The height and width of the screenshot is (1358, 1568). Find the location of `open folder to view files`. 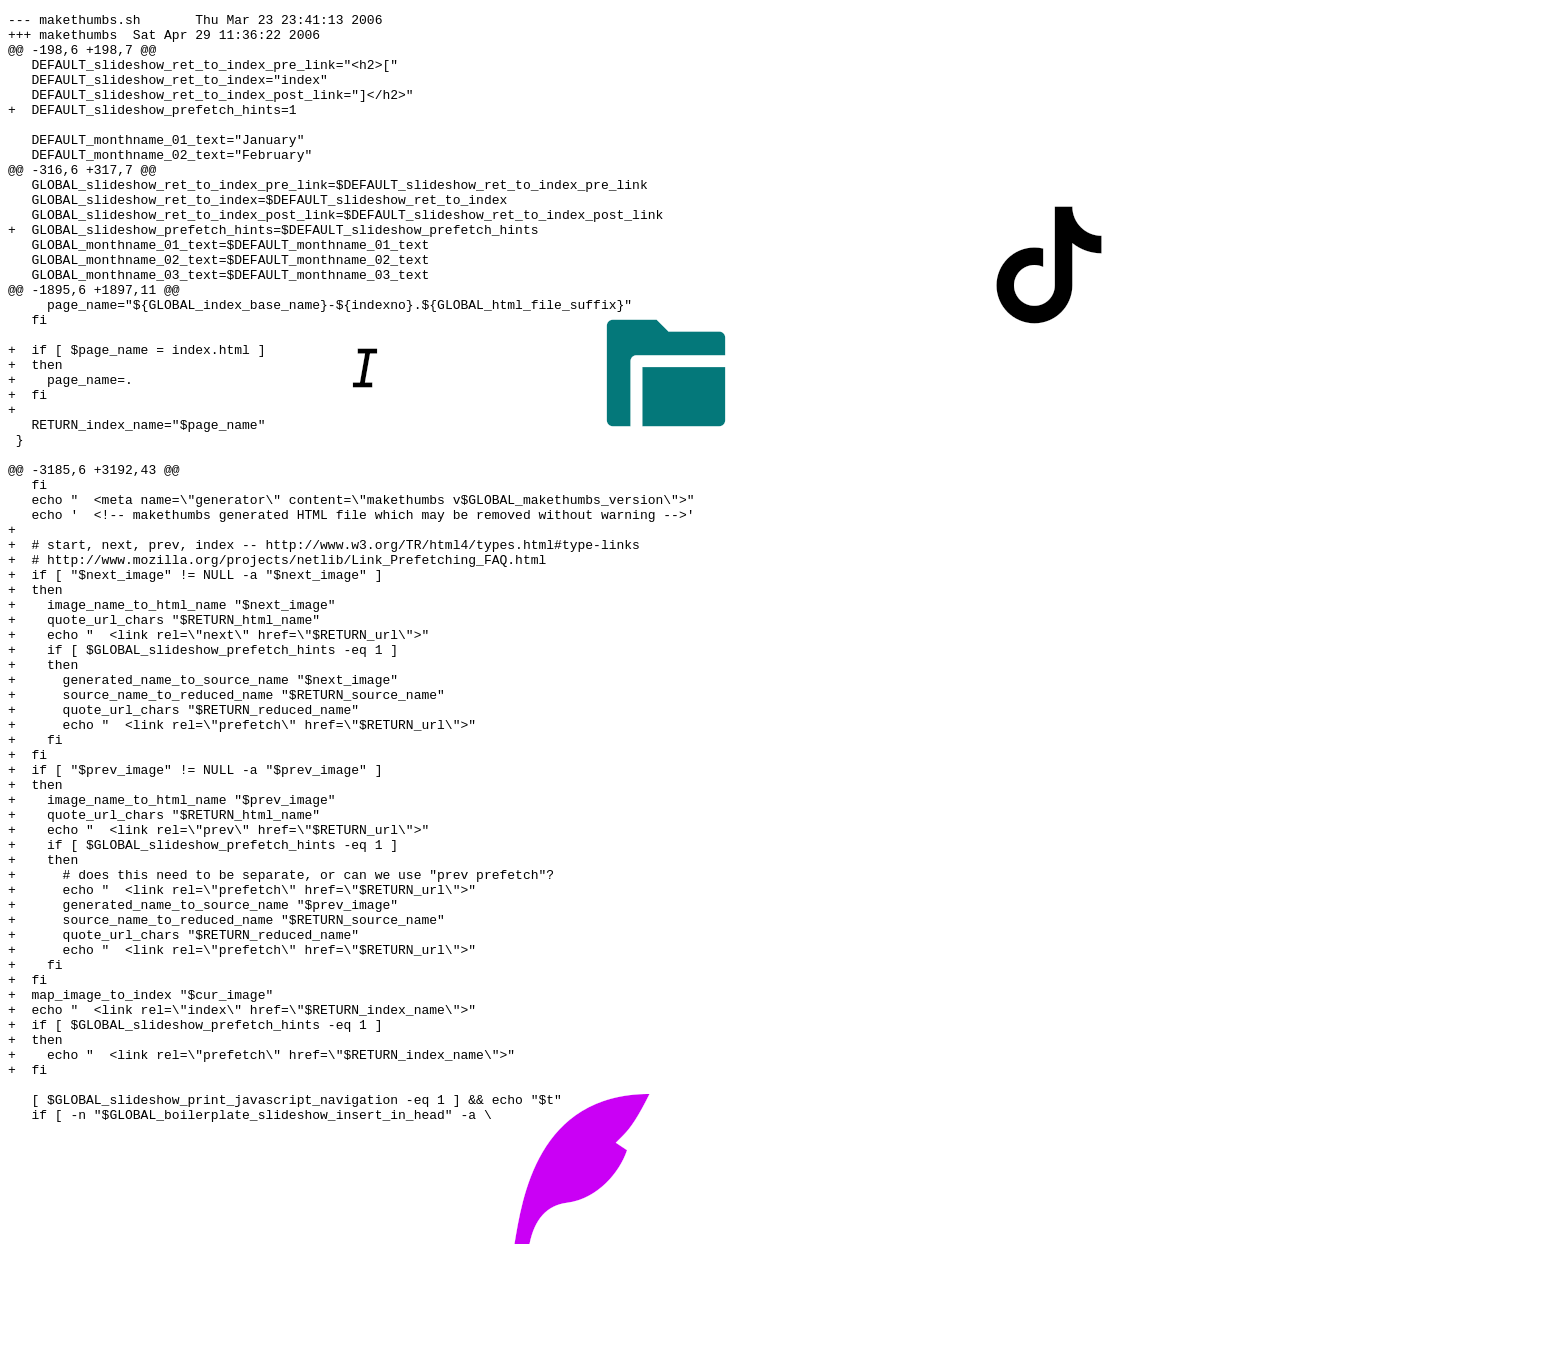

open folder to view files is located at coordinates (666, 373).